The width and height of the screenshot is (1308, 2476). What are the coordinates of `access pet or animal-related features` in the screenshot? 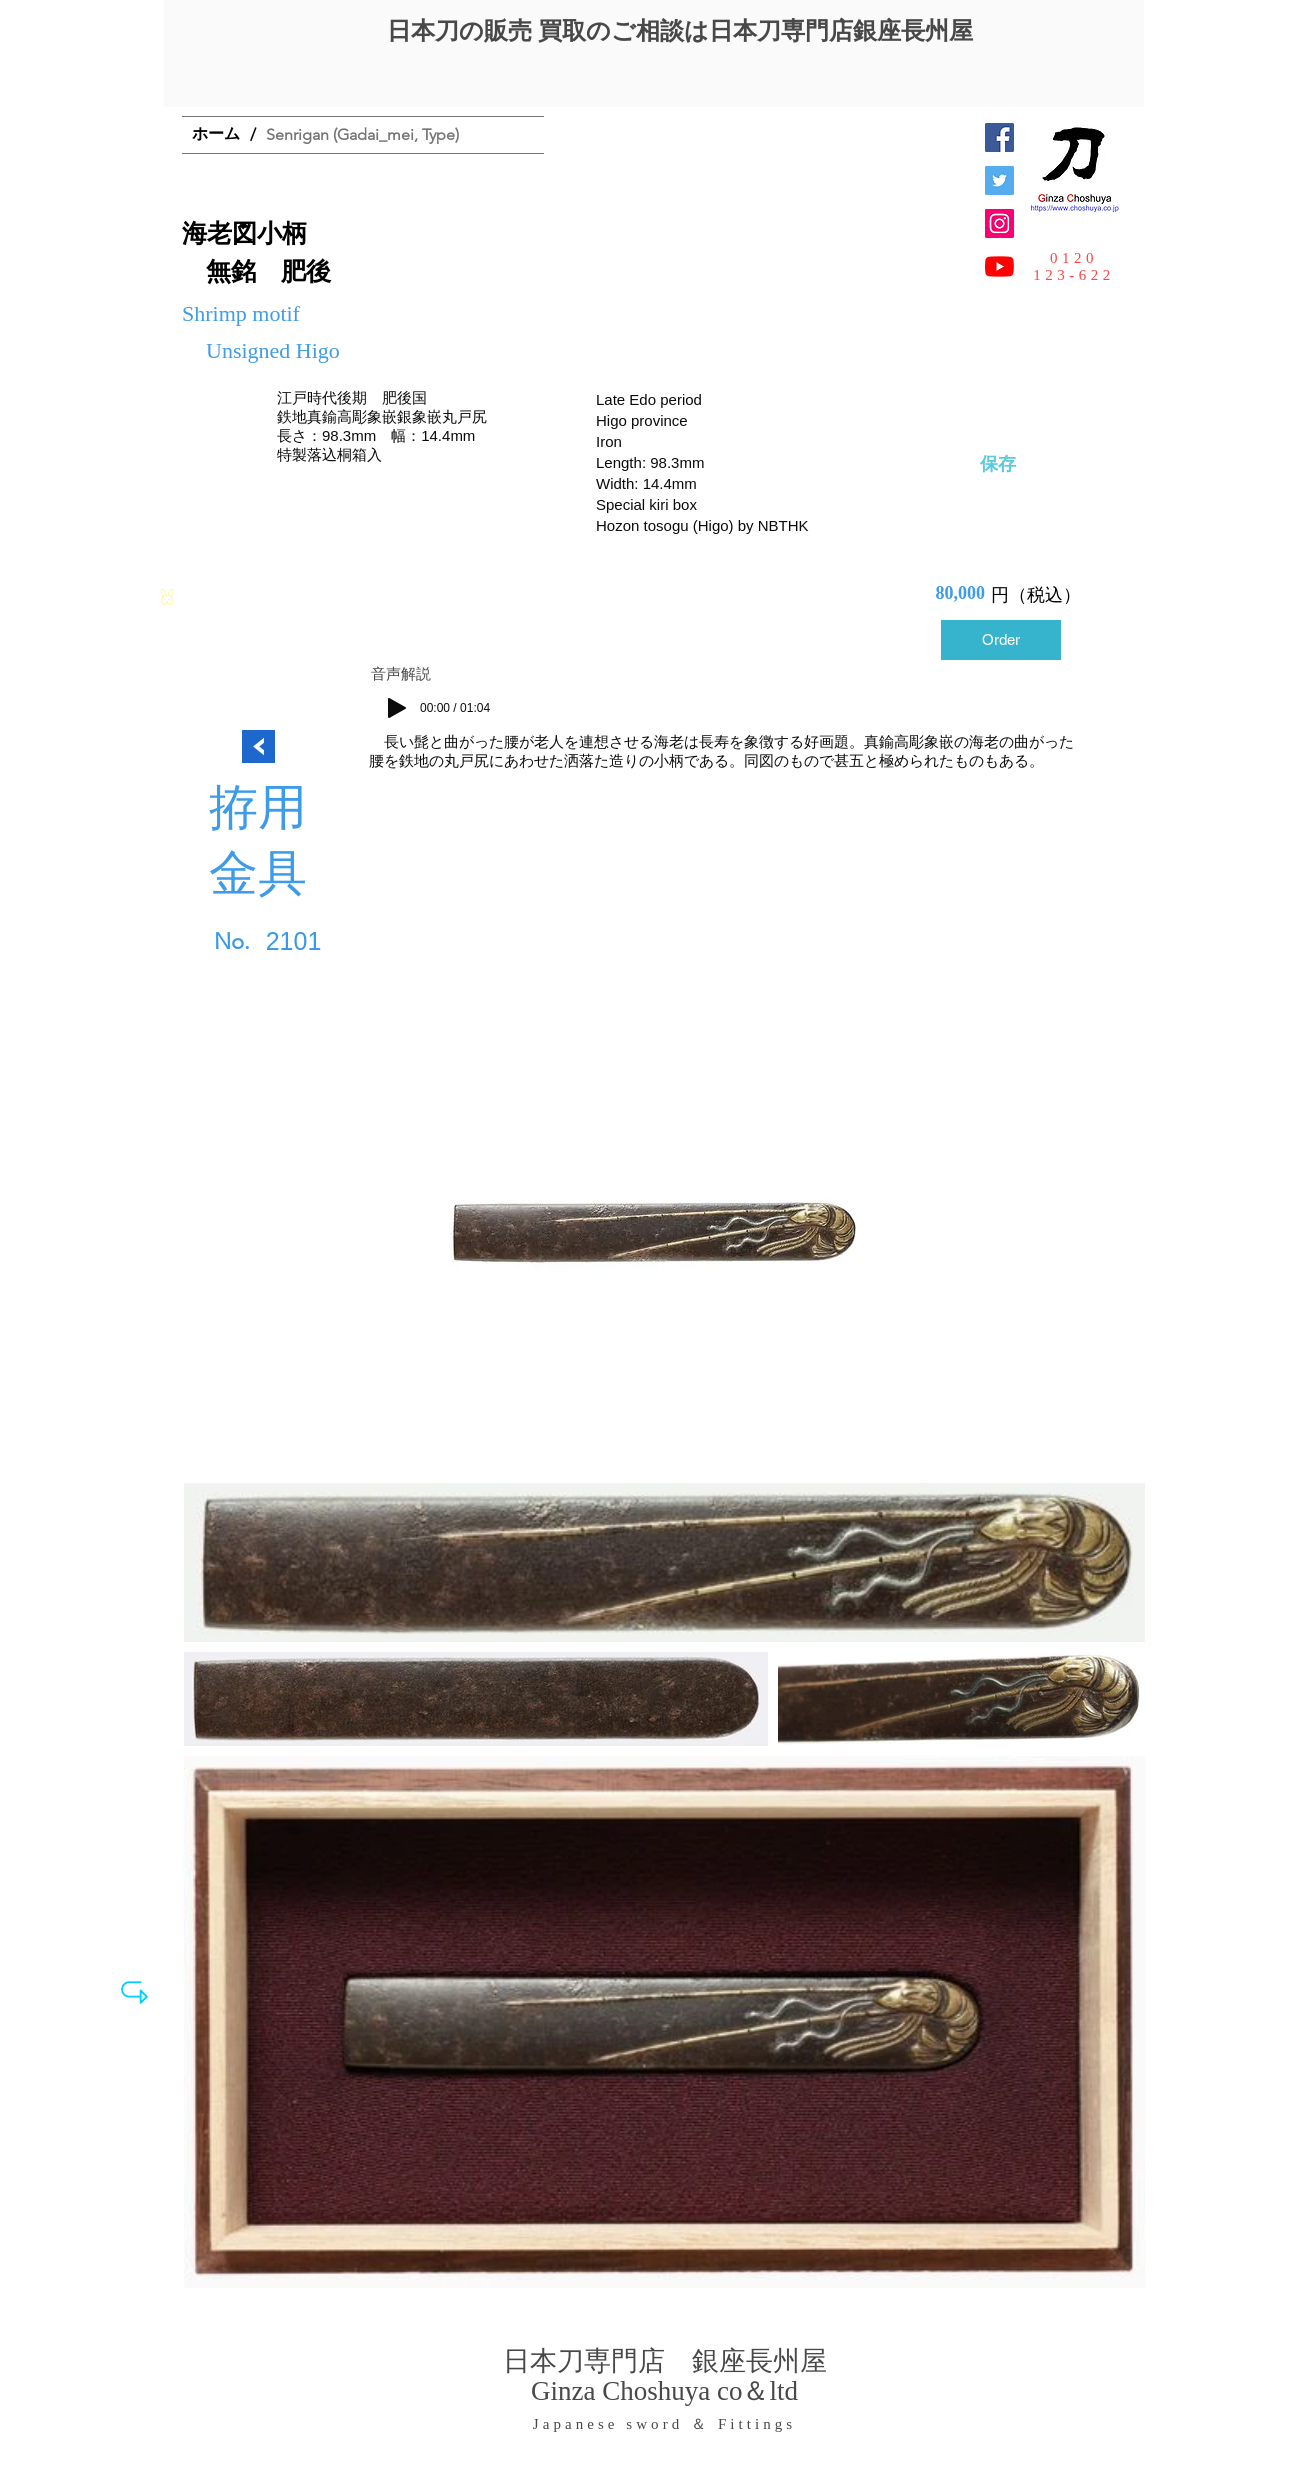 It's located at (167, 597).